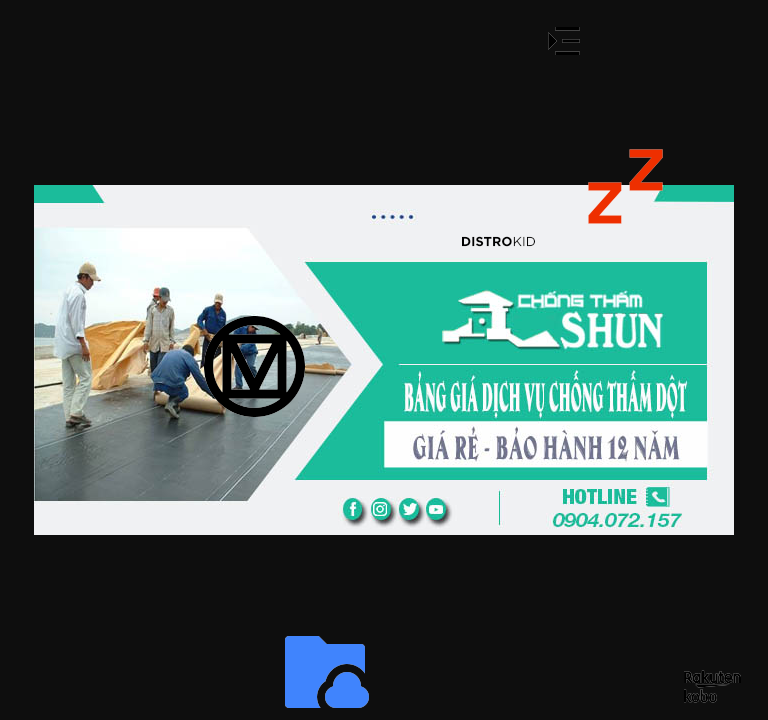  Describe the element at coordinates (564, 41) in the screenshot. I see `collapse the sidebar menu` at that location.